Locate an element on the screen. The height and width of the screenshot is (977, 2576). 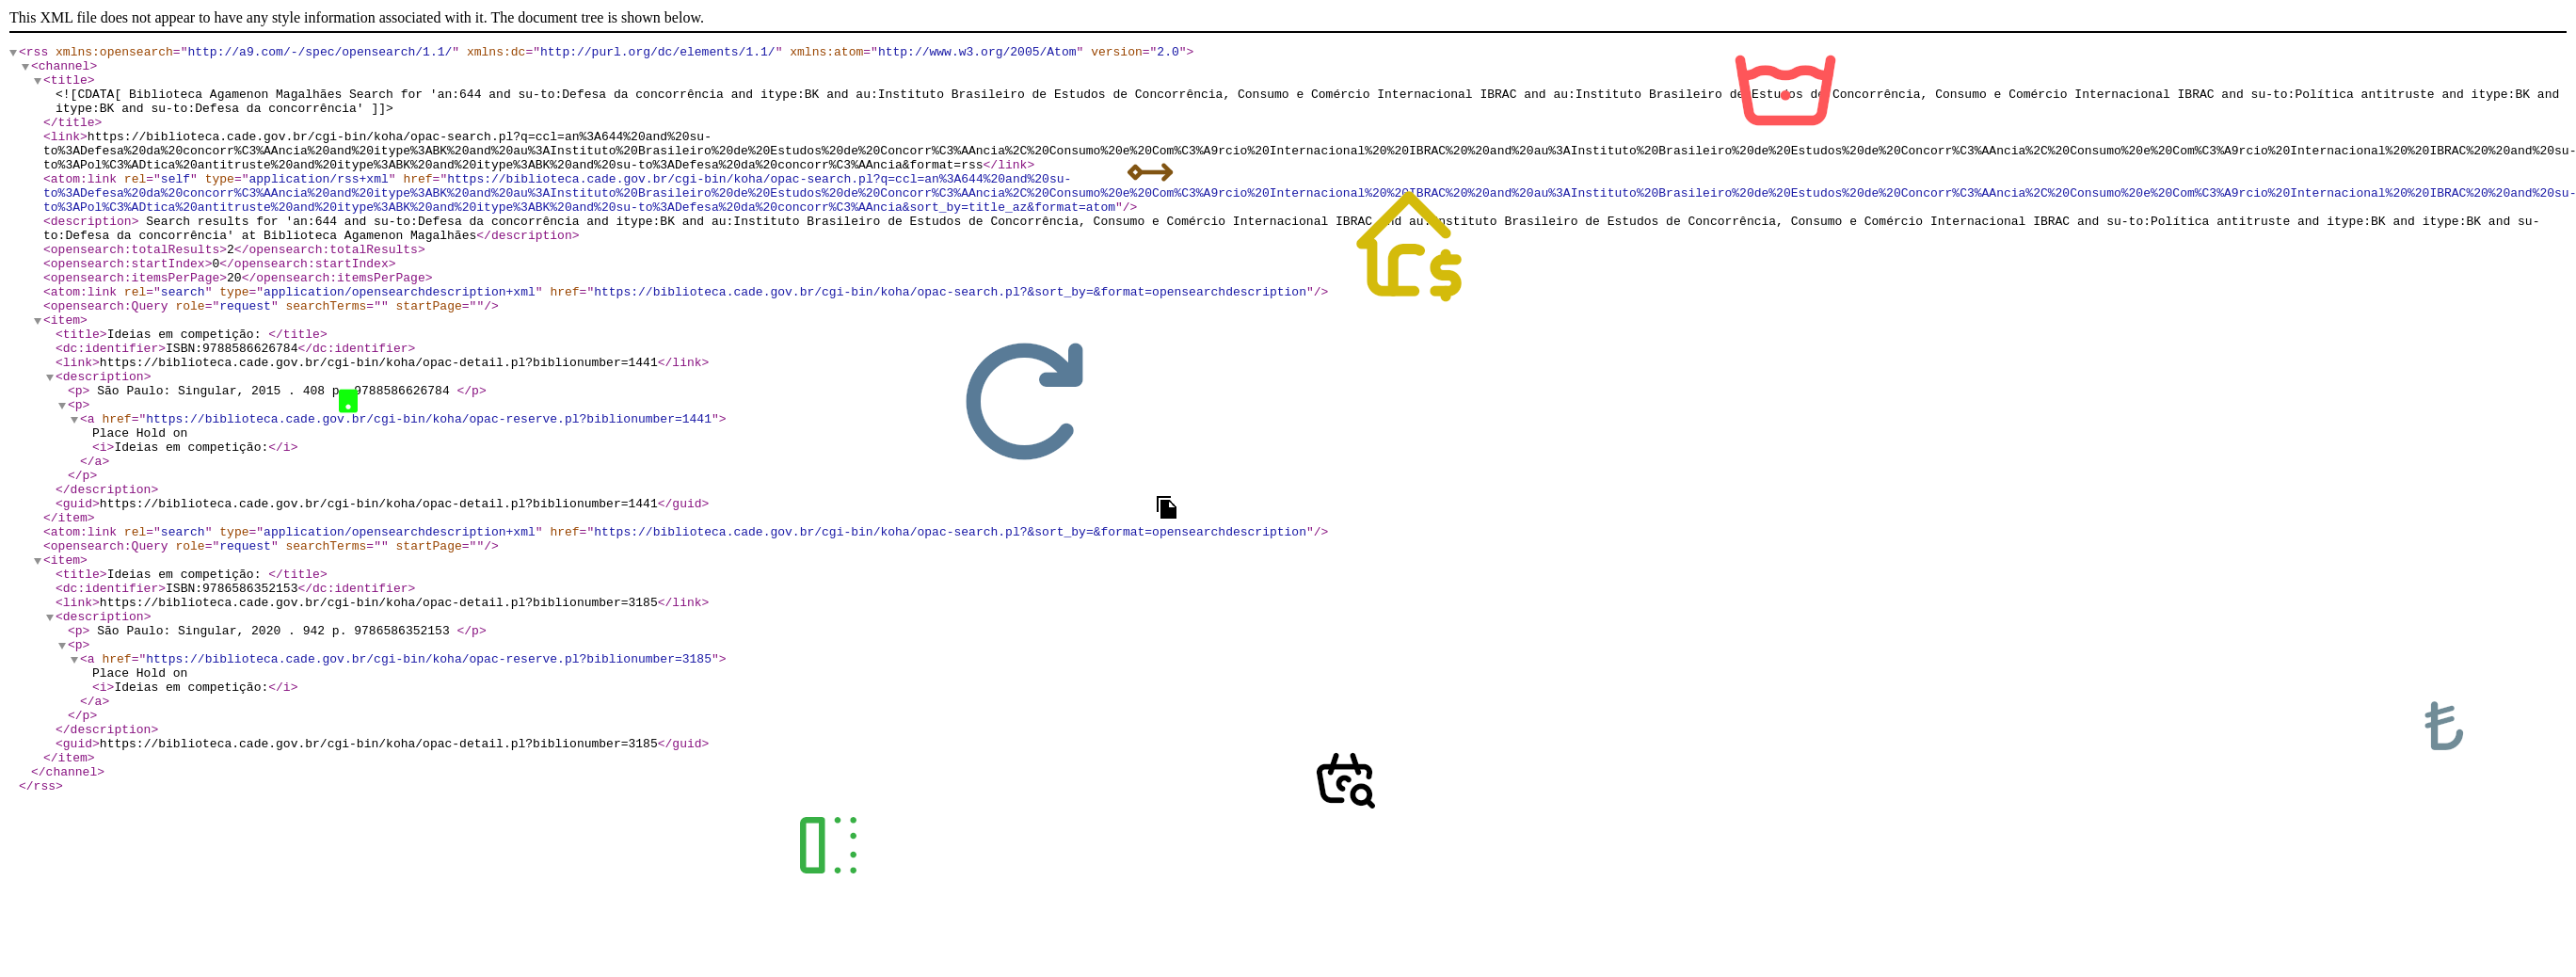
search items in your shopping basket is located at coordinates (1344, 777).